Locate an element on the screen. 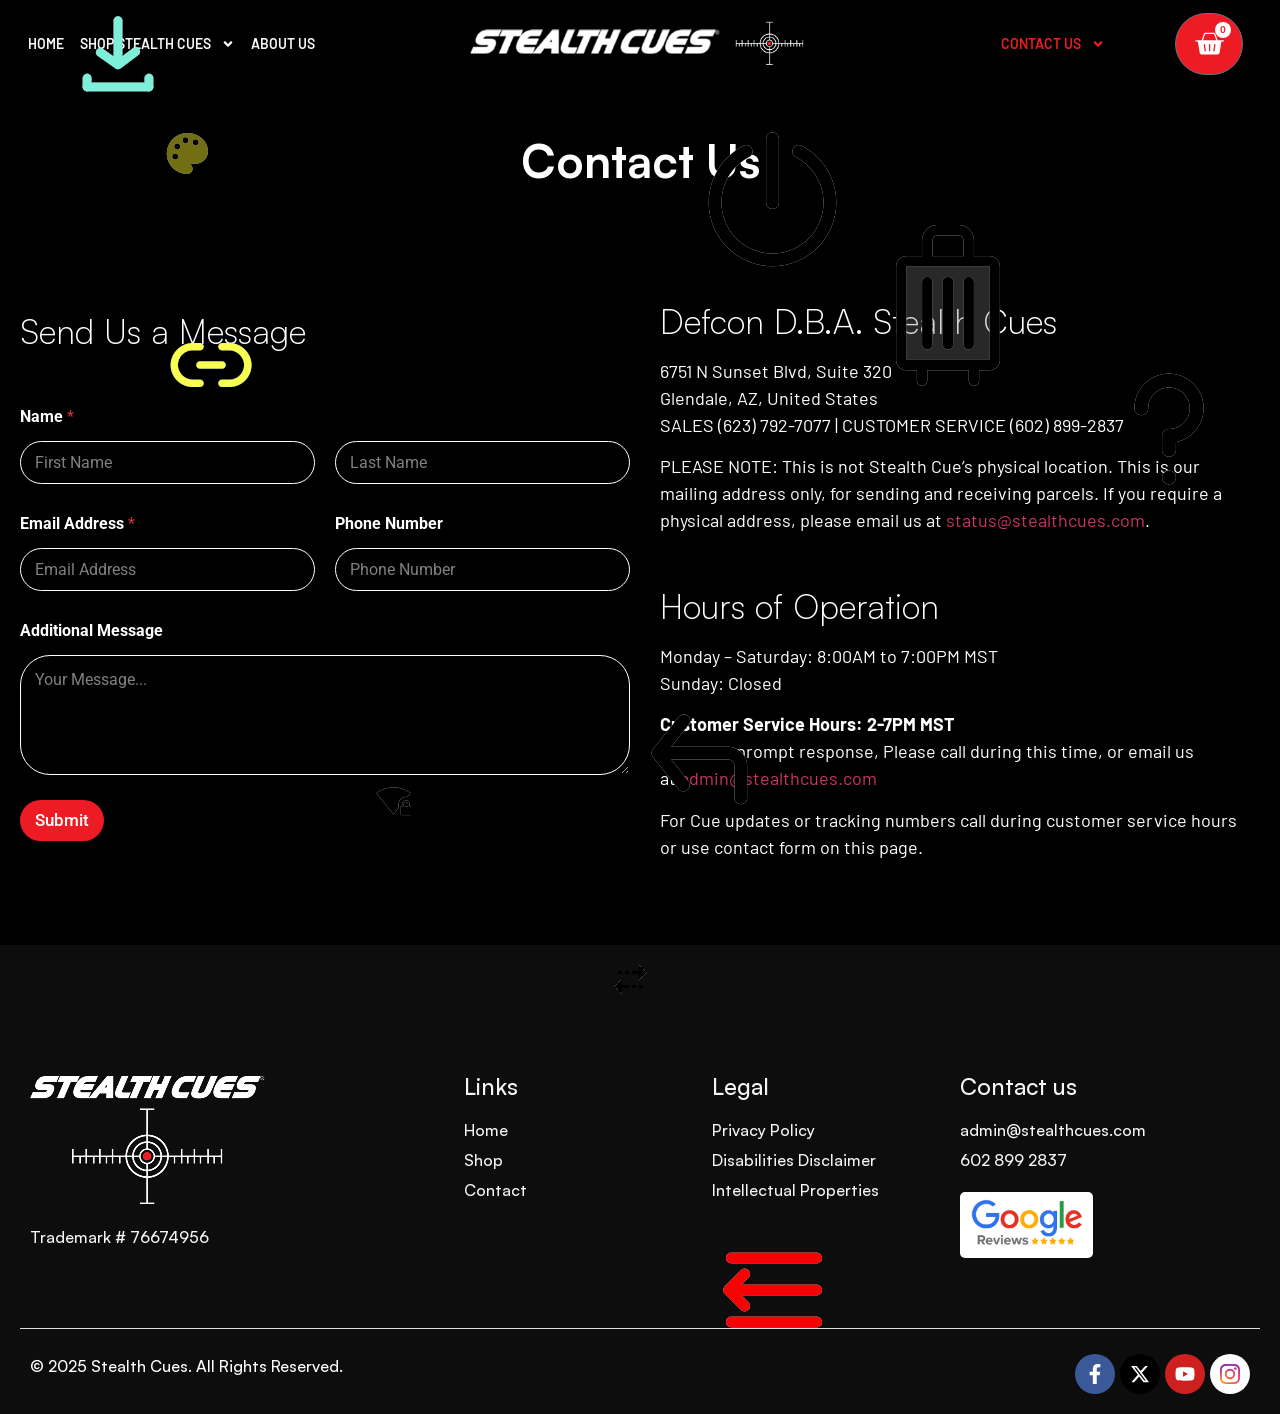  access help or support is located at coordinates (1169, 429).